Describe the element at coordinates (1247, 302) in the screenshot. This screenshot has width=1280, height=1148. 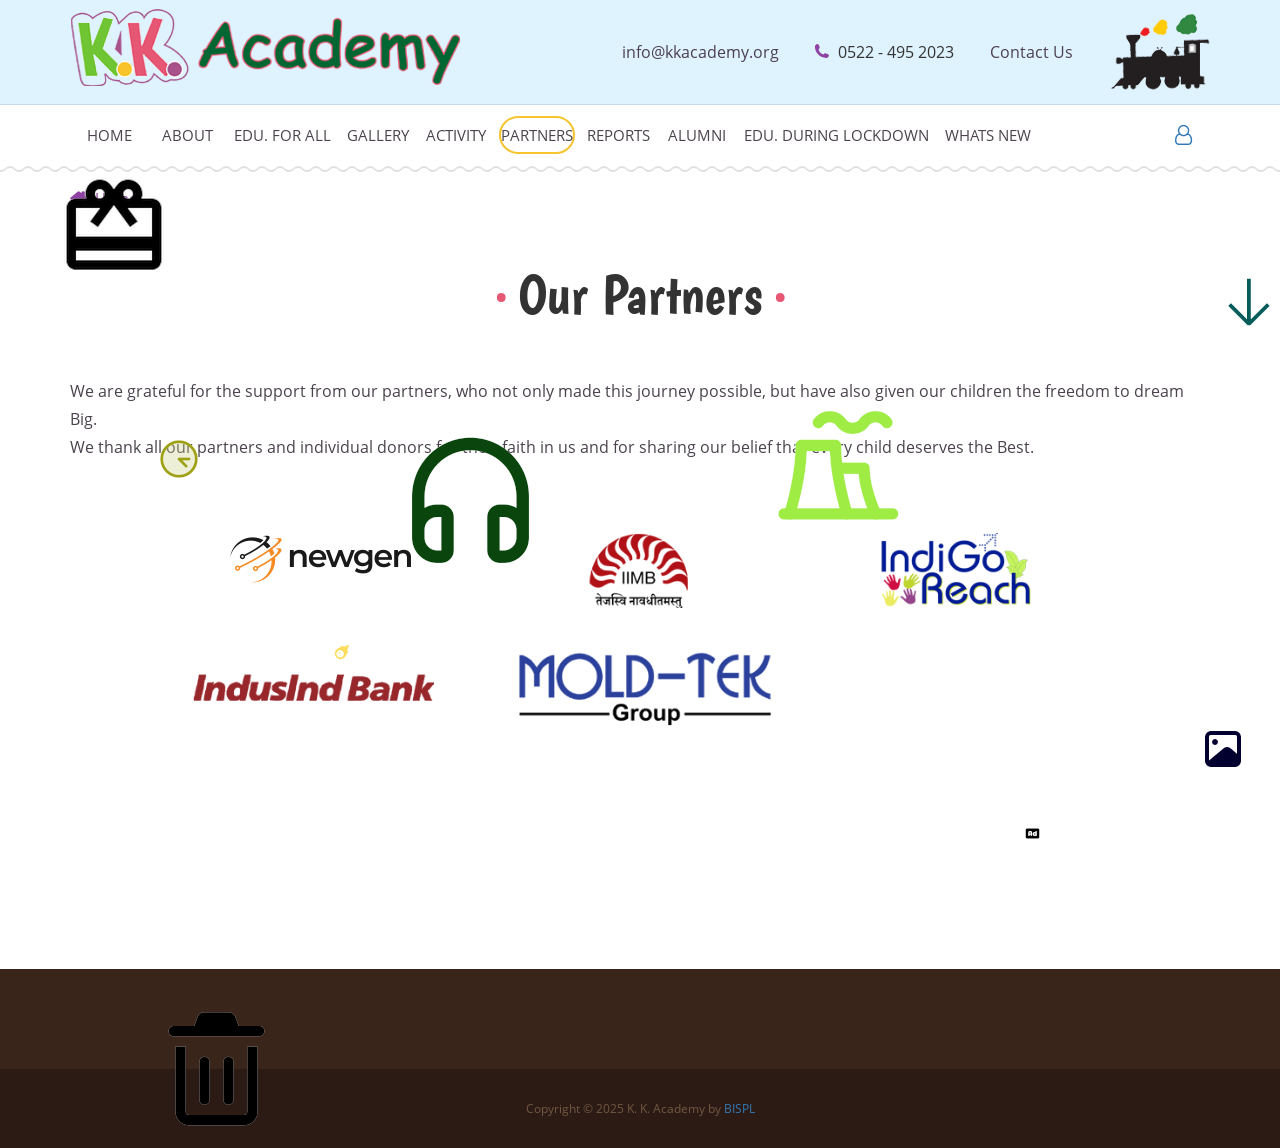
I see `scroll down or view more content below` at that location.